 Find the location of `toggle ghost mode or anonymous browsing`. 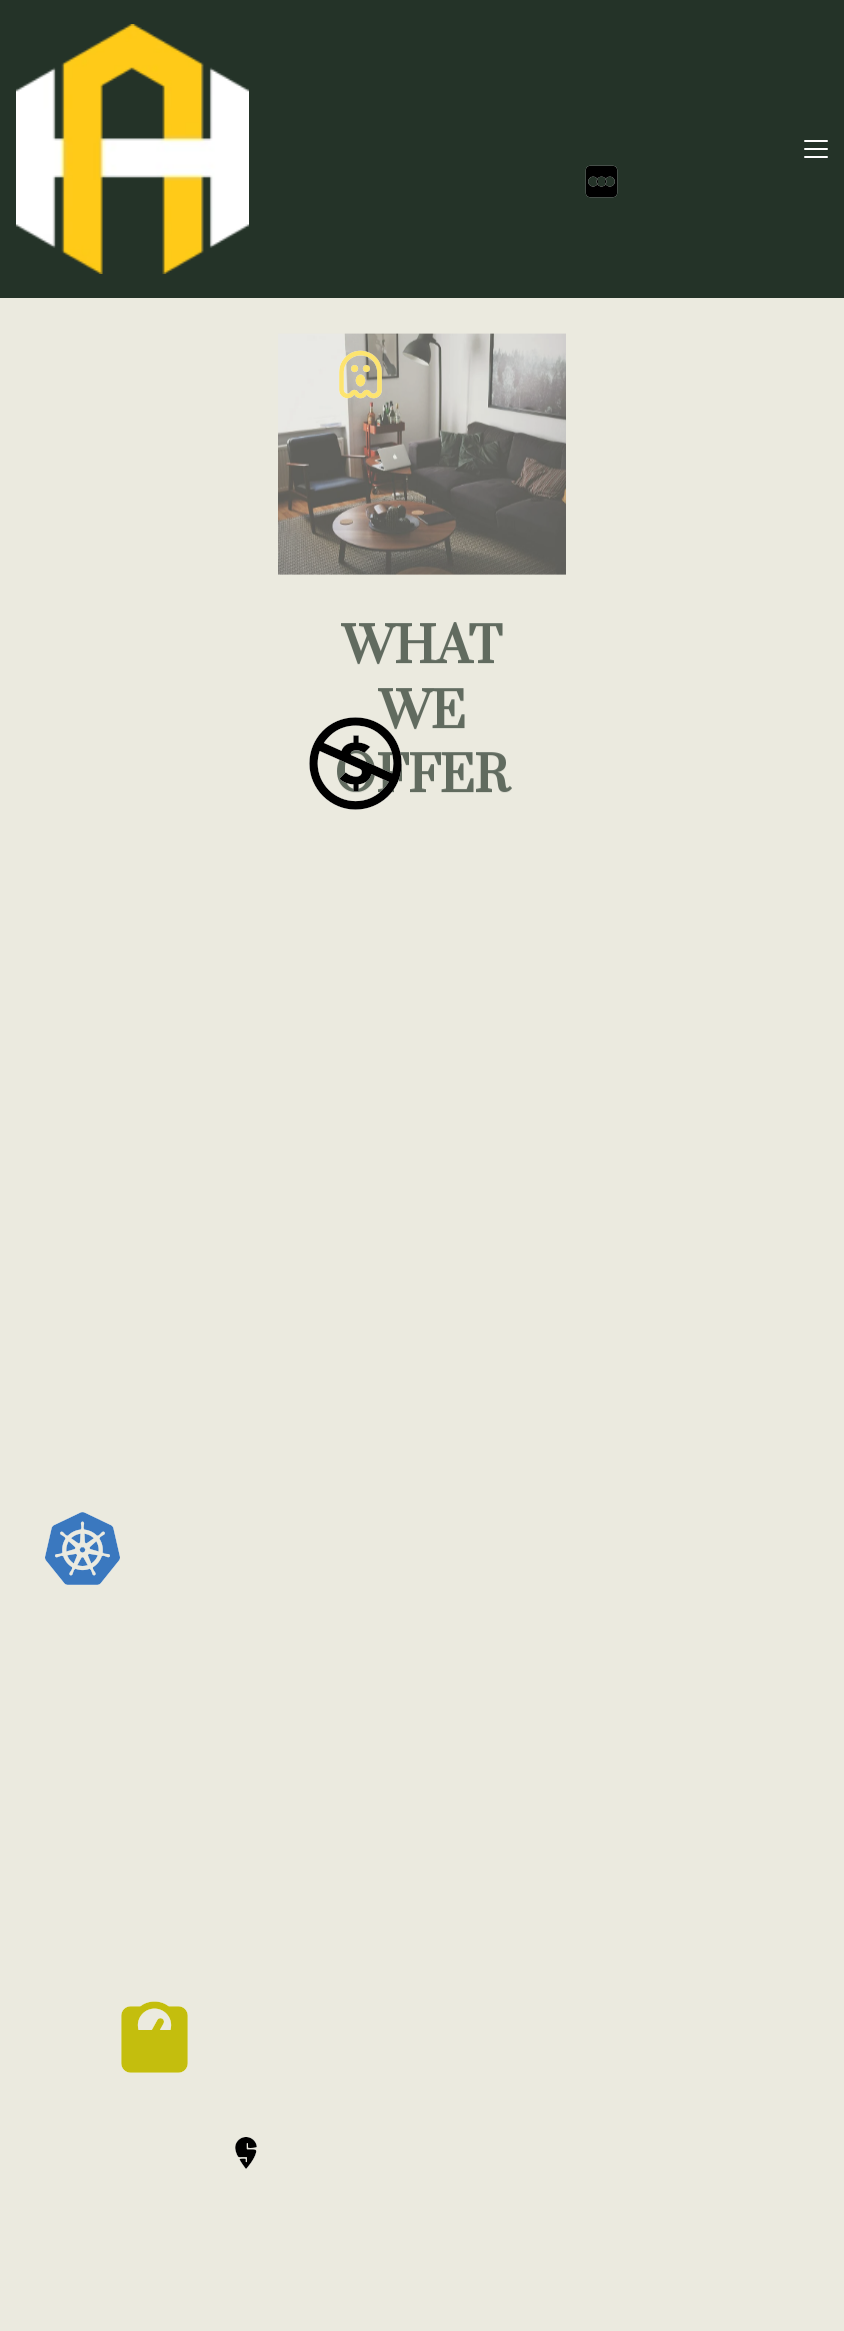

toggle ghost mode or anonymous browsing is located at coordinates (360, 374).